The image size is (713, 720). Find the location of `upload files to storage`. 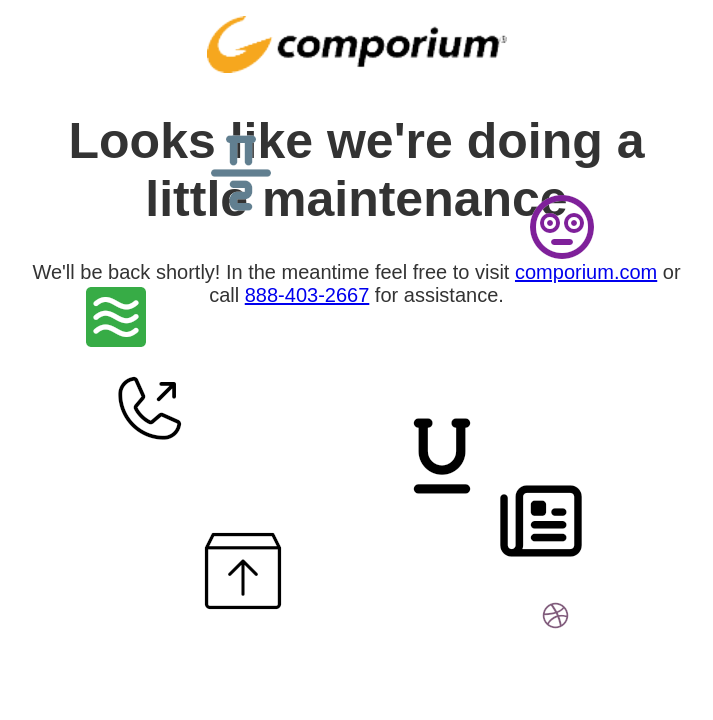

upload files to storage is located at coordinates (243, 571).